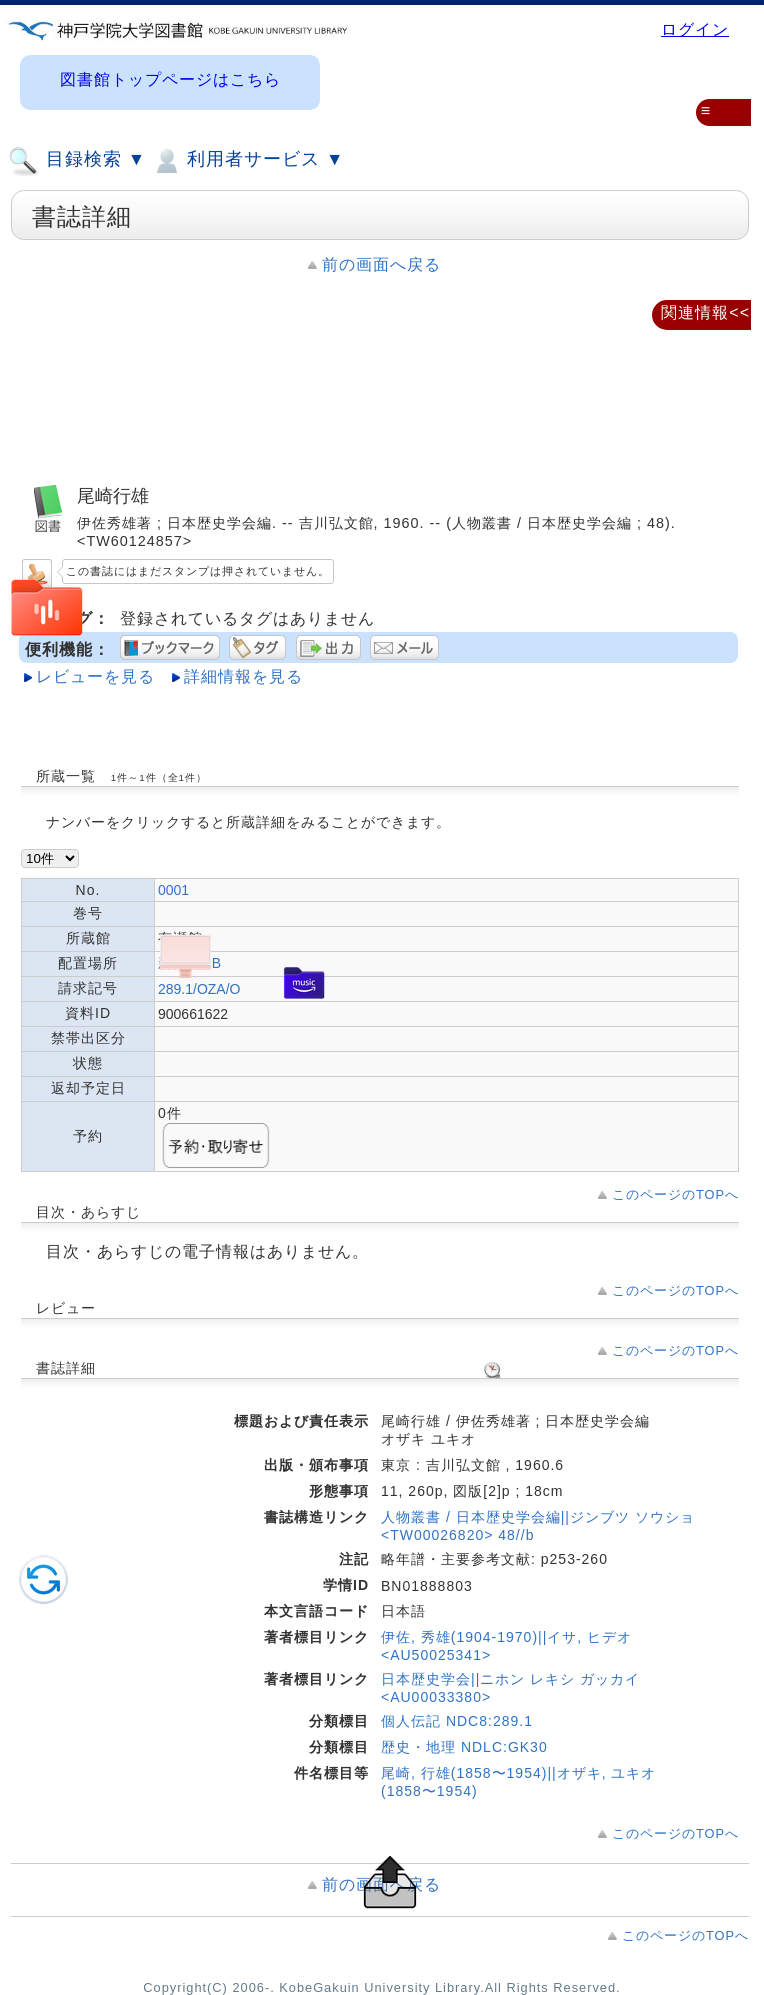 Image resolution: width=764 pixels, height=1995 pixels. I want to click on open folder containing amazon music files, so click(304, 984).